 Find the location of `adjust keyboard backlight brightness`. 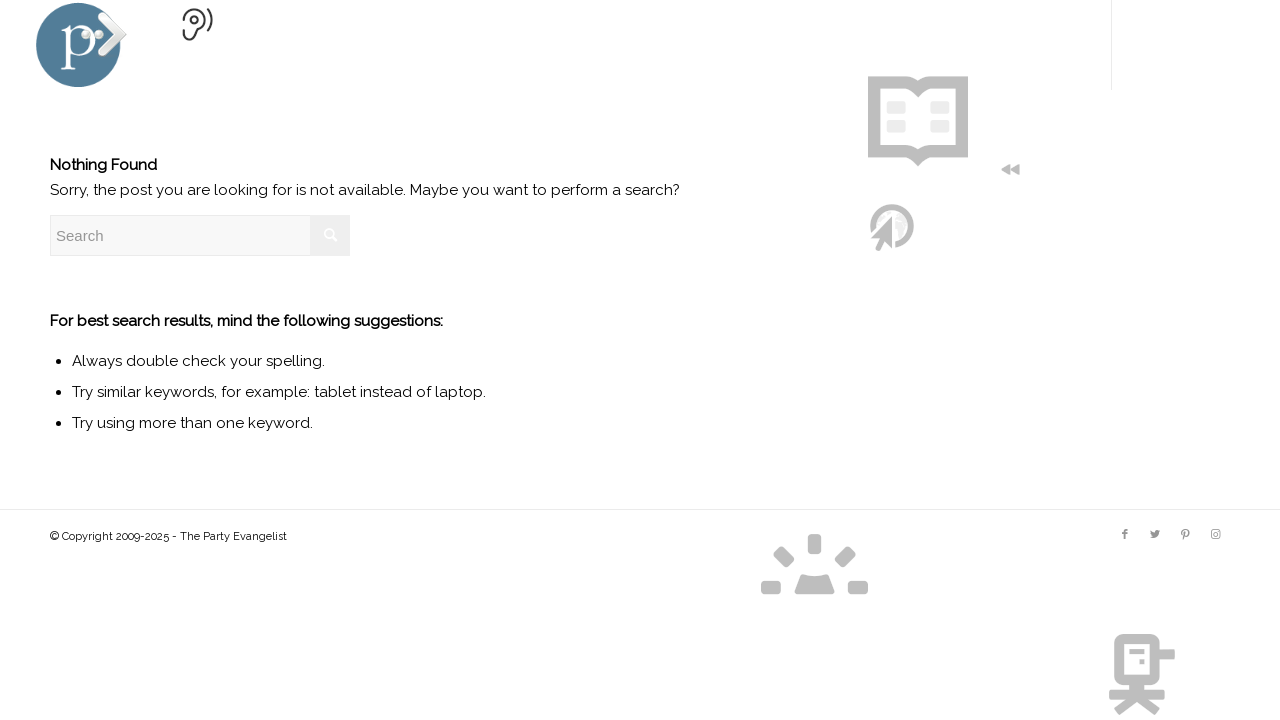

adjust keyboard backlight brightness is located at coordinates (814, 567).